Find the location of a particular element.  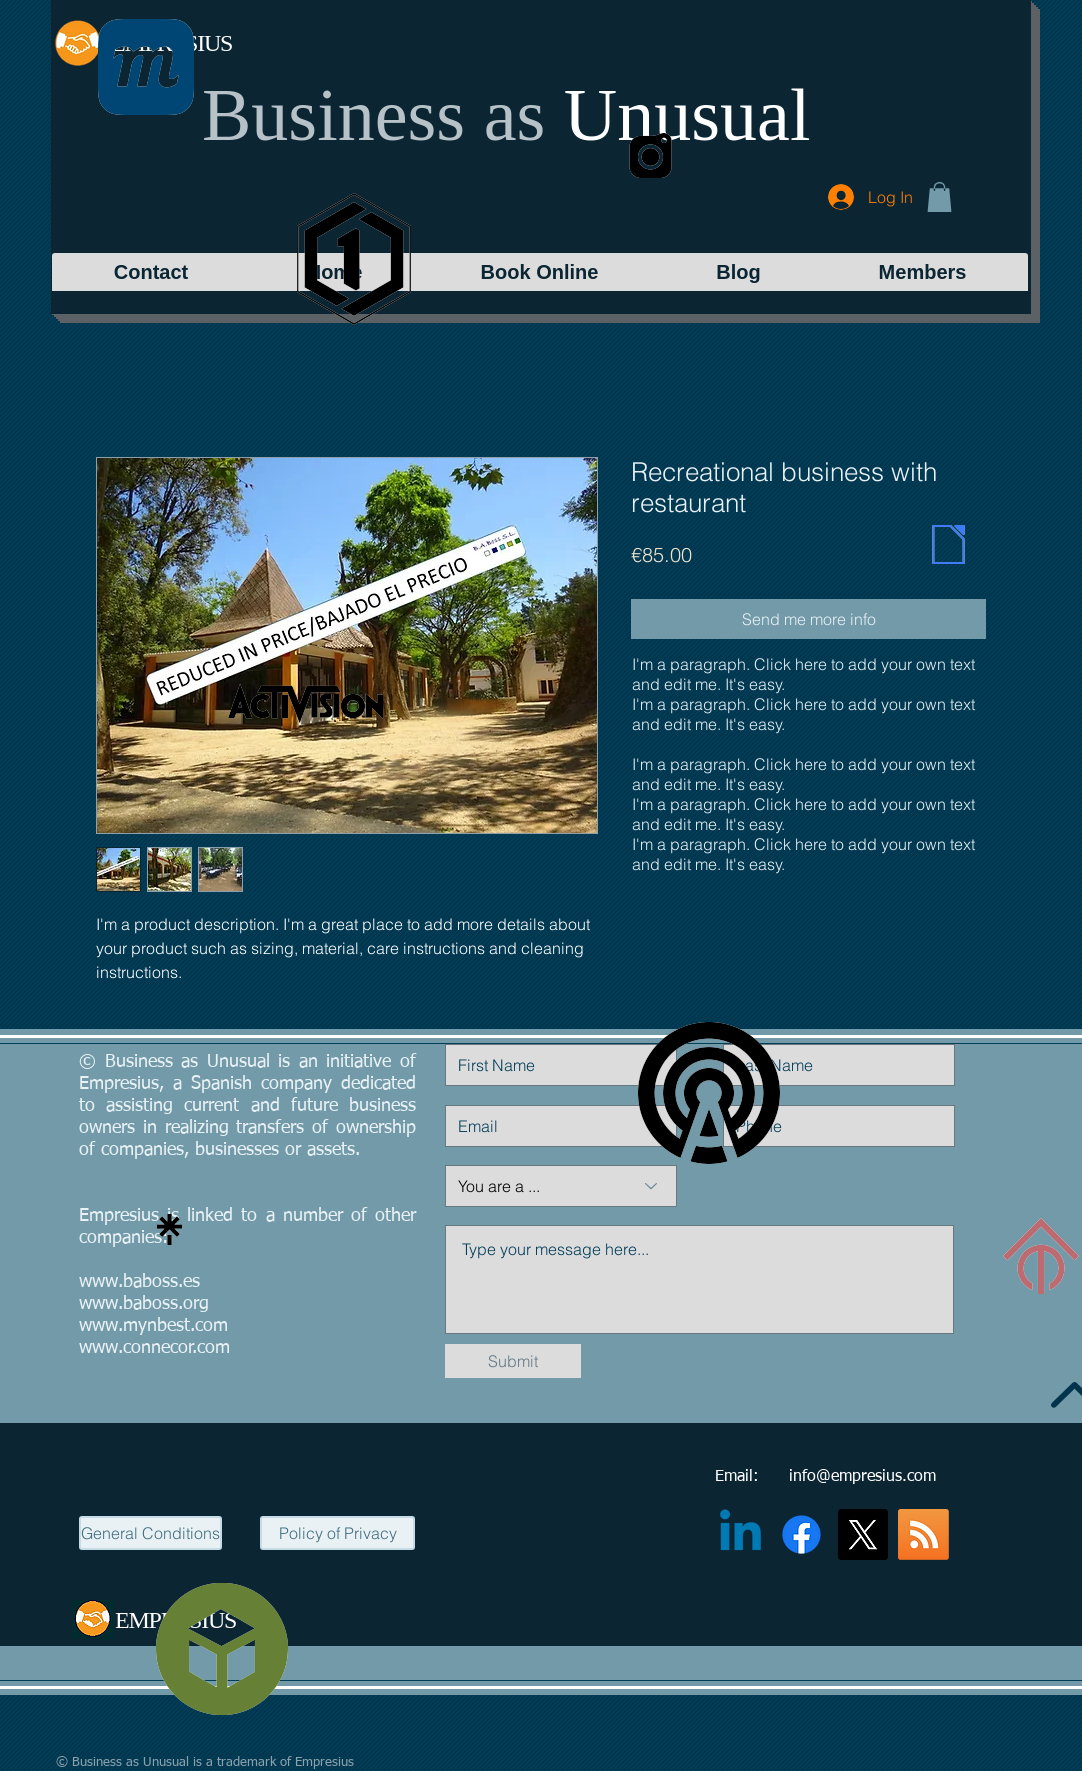

open LibreOffice application is located at coordinates (948, 544).